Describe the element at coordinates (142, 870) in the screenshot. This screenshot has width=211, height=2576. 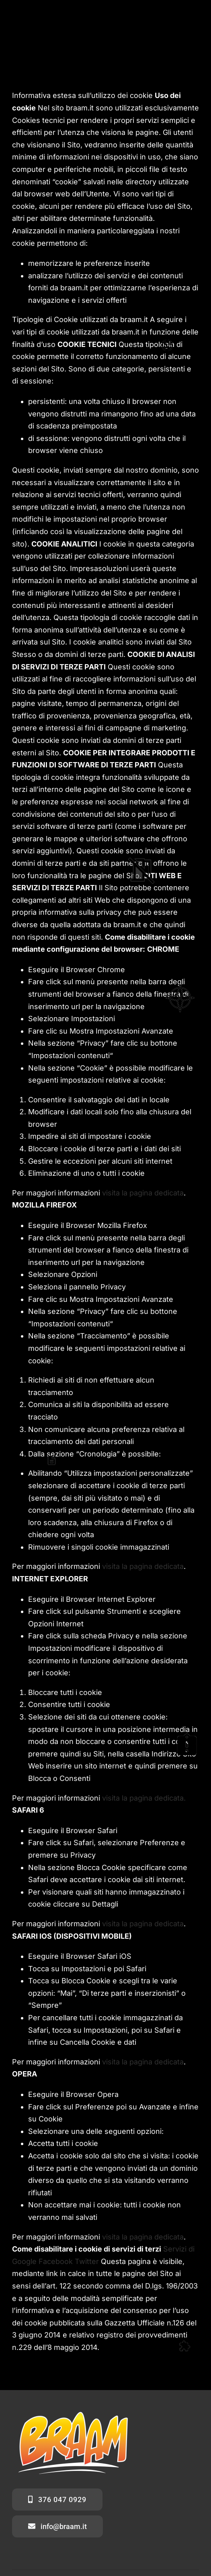
I see `meeting room unavailable` at that location.